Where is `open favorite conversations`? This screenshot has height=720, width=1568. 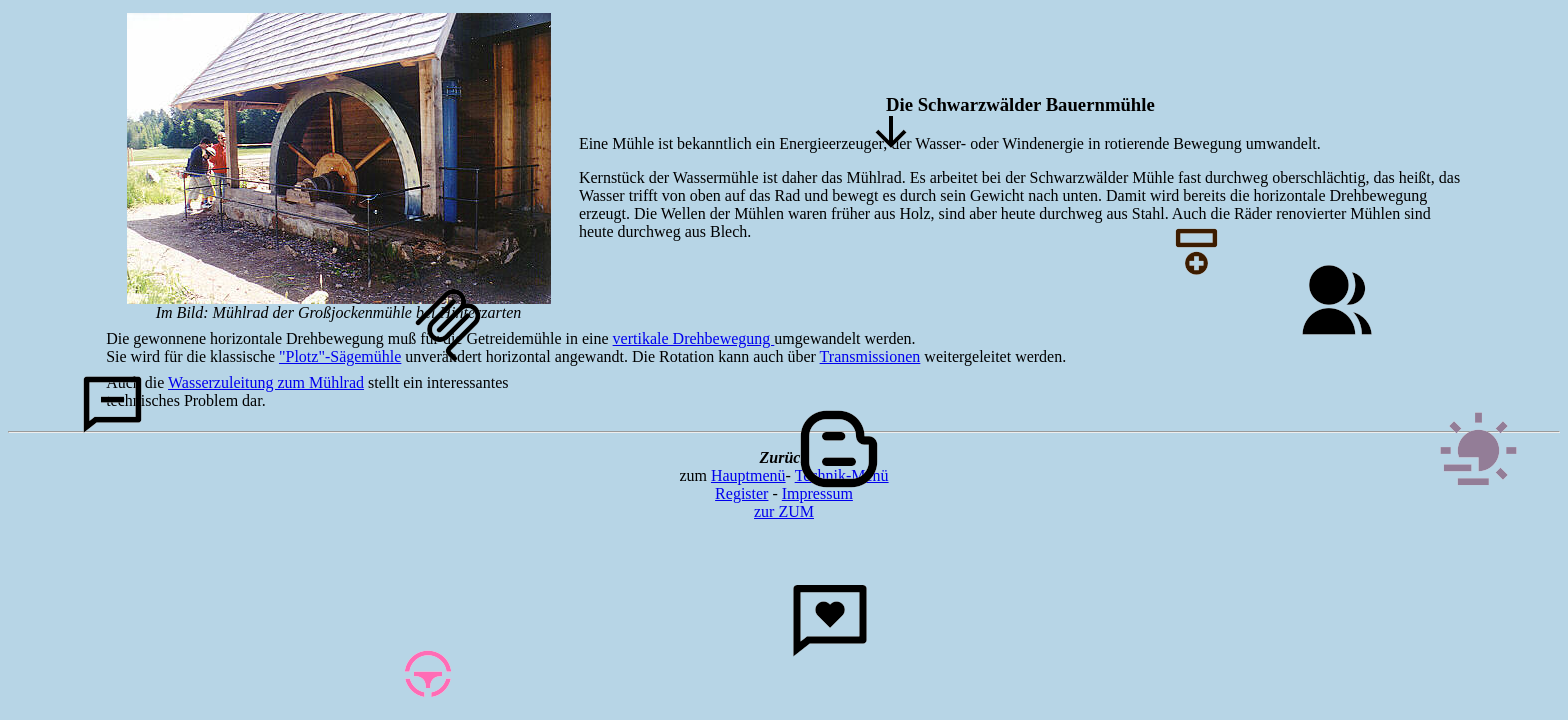 open favorite conversations is located at coordinates (830, 618).